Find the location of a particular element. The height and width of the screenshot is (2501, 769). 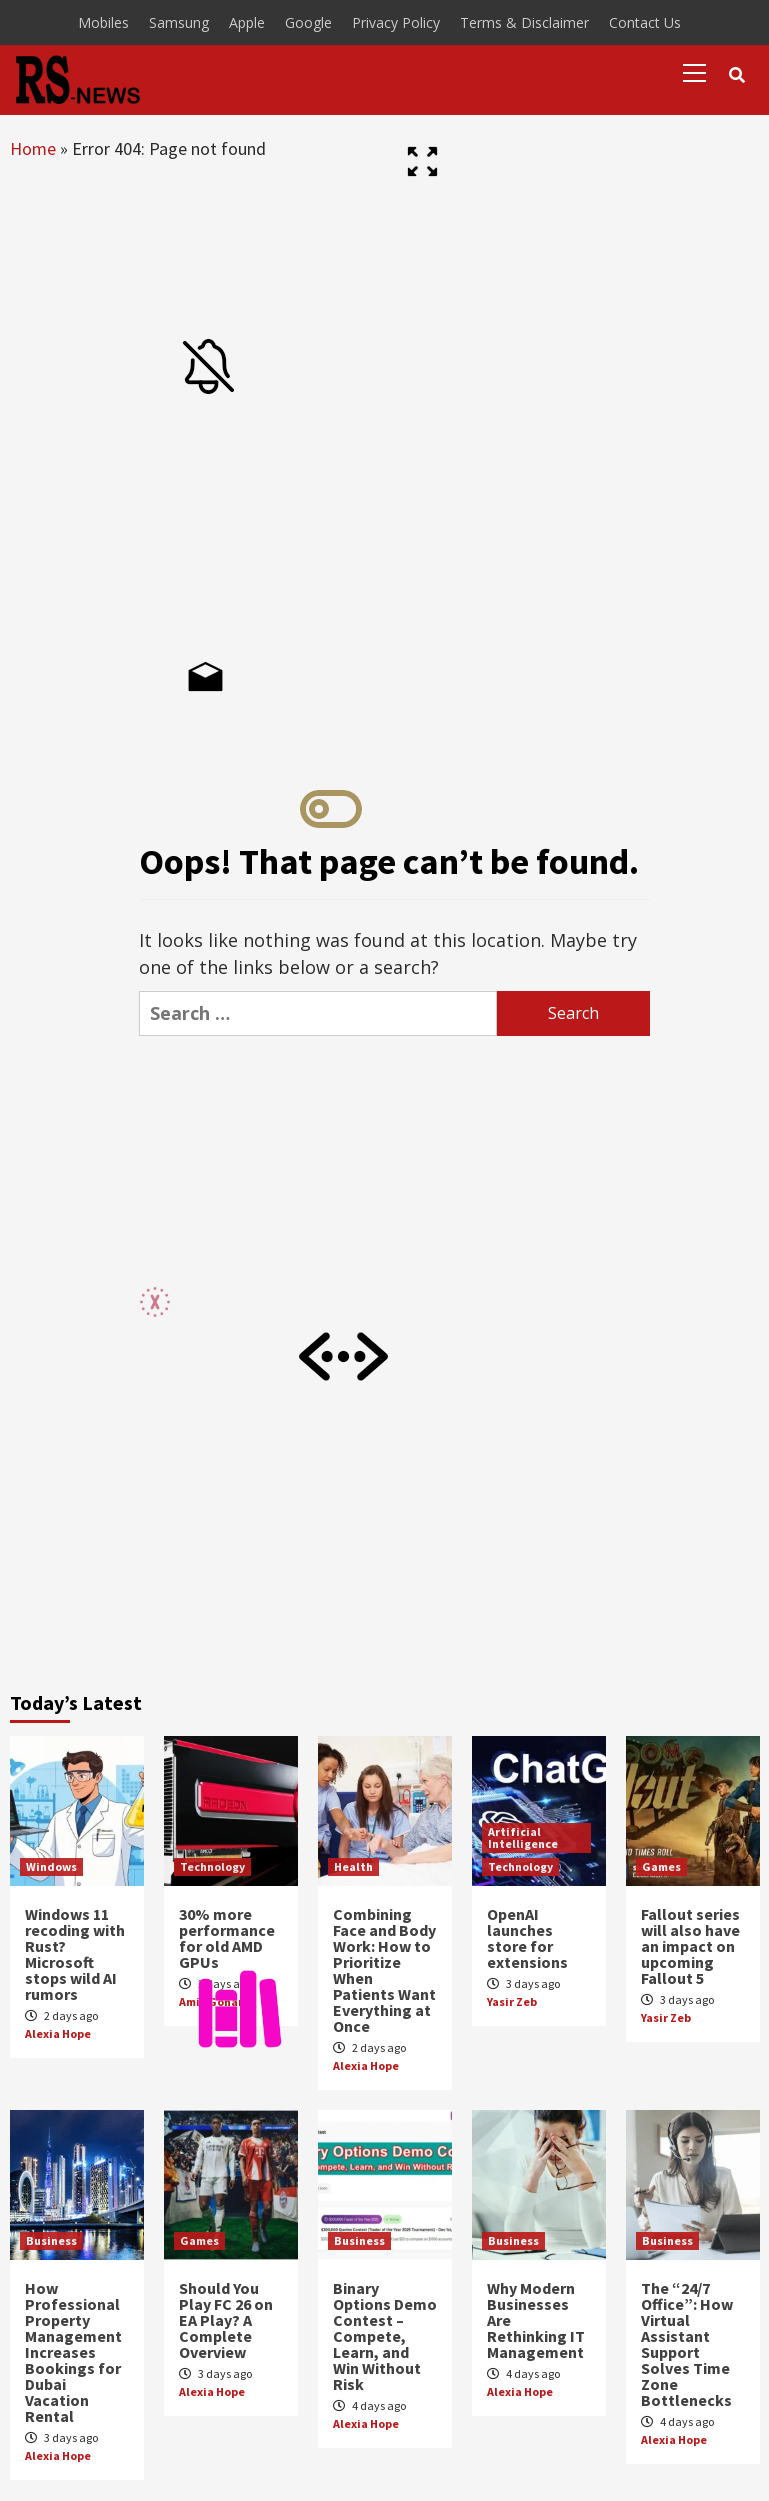

access your saved content library is located at coordinates (240, 2009).